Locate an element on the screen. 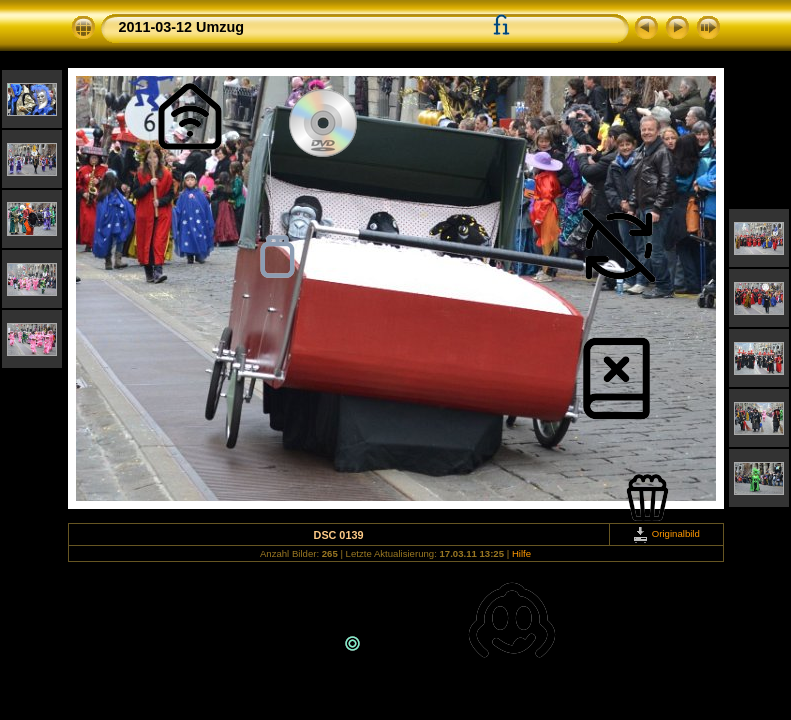  access smart home settings is located at coordinates (190, 118).